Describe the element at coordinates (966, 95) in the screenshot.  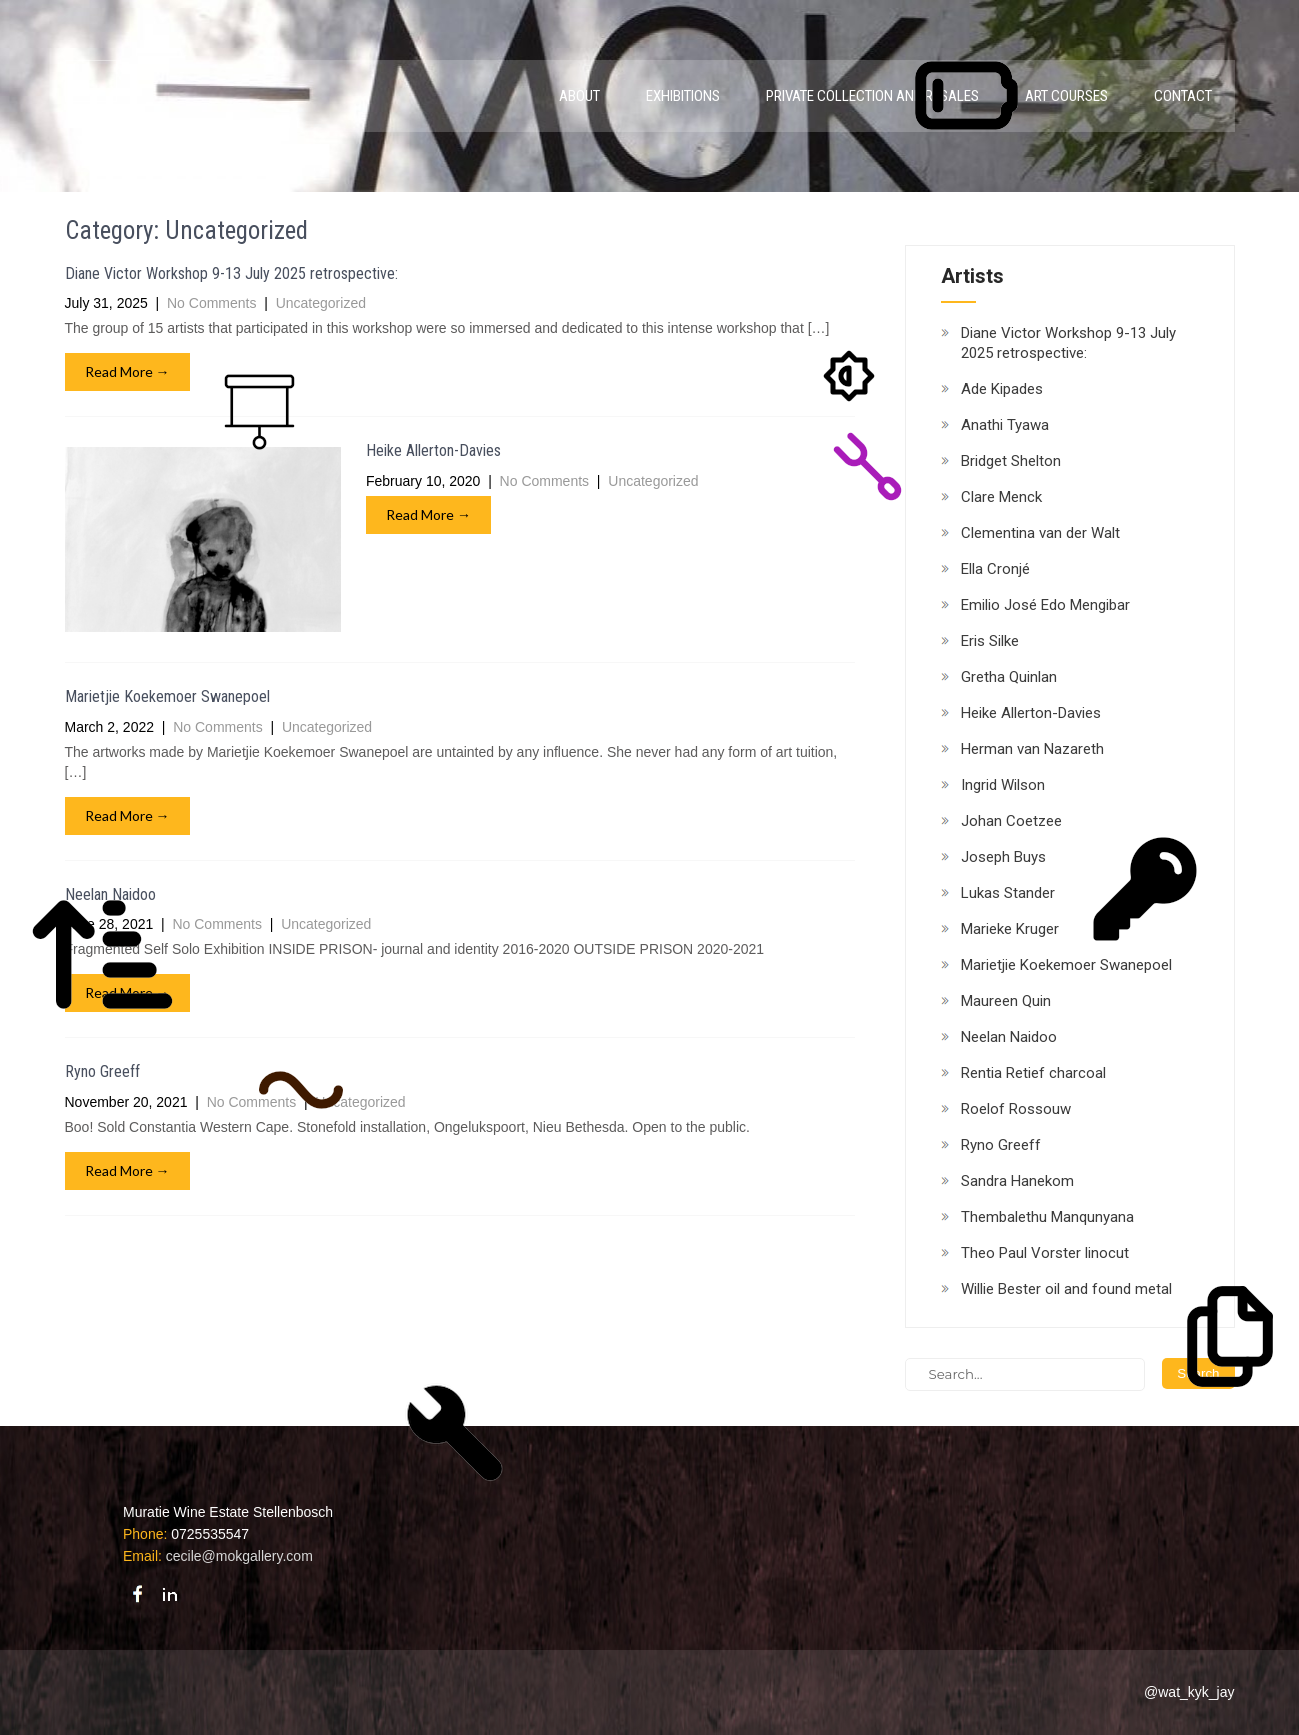
I see `indicates low battery level` at that location.